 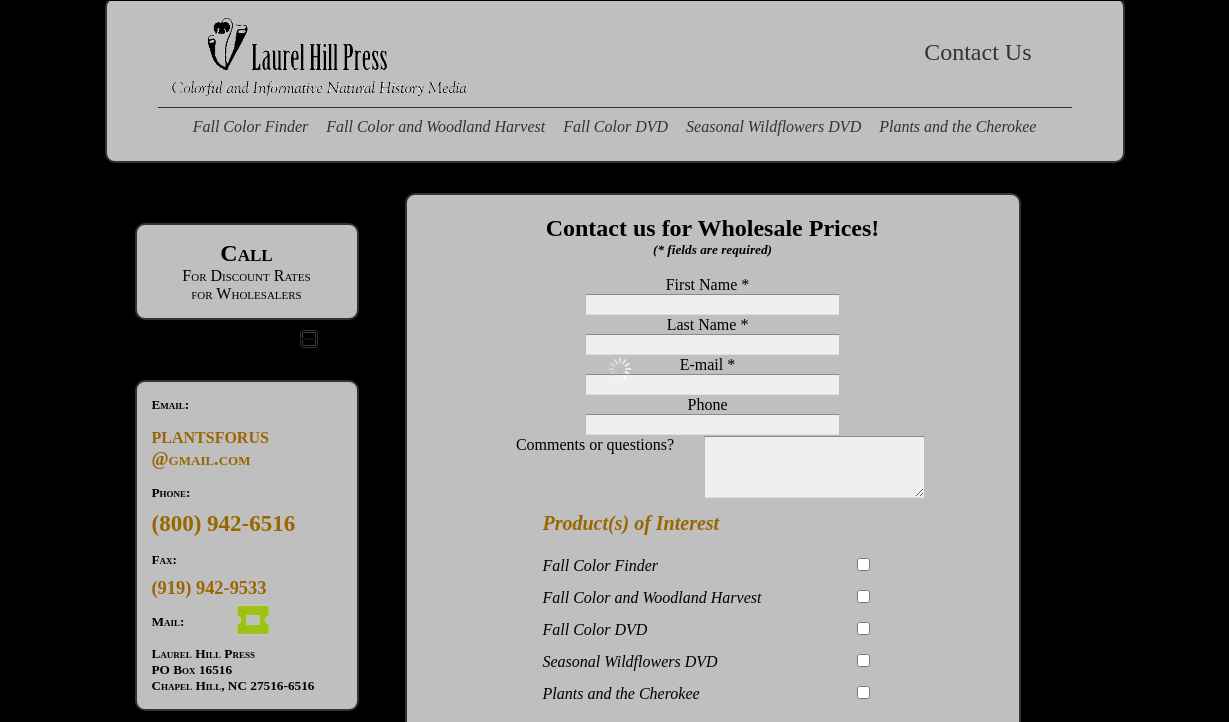 What do you see at coordinates (253, 620) in the screenshot?
I see `view your tickets or passes` at bounding box center [253, 620].